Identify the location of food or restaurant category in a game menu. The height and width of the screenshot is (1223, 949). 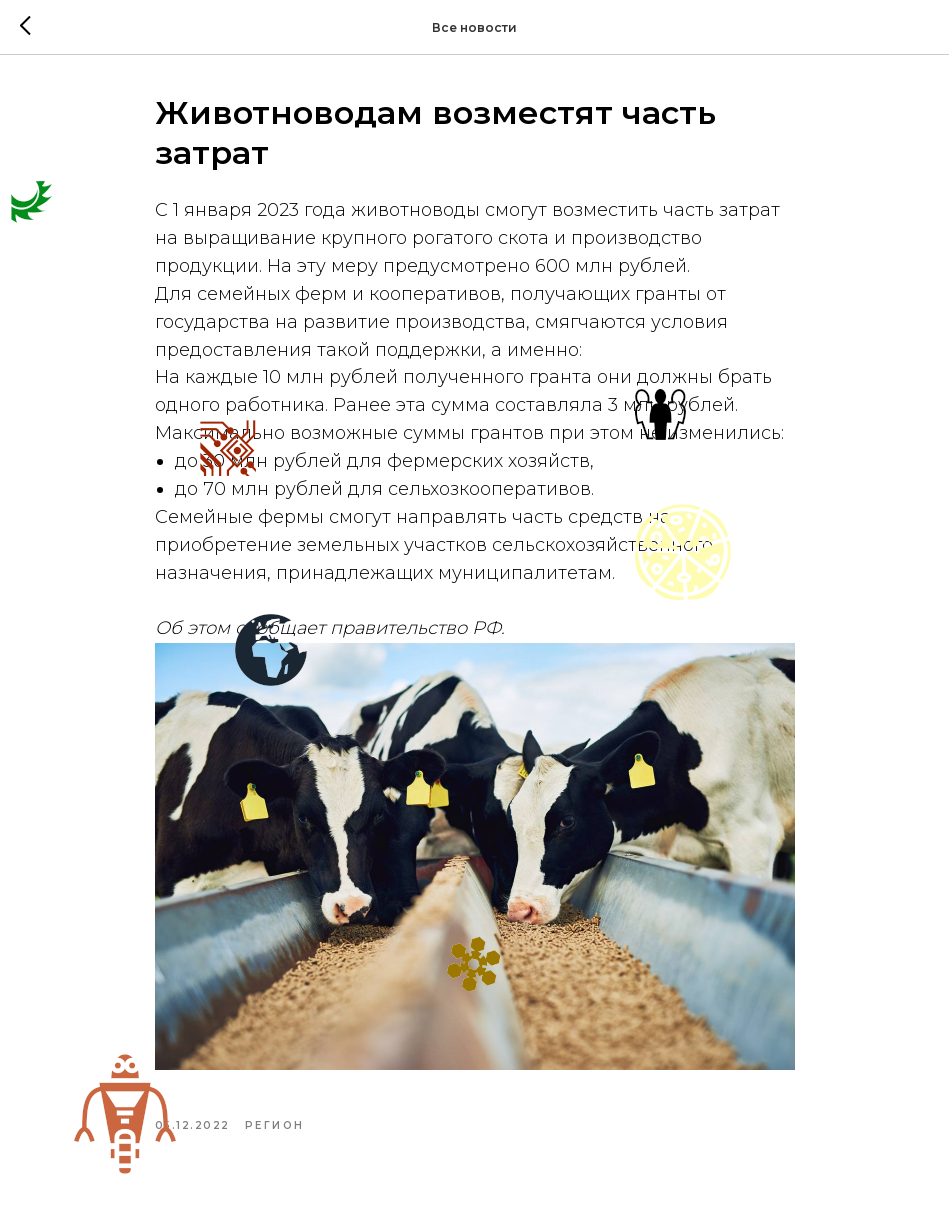
(683, 552).